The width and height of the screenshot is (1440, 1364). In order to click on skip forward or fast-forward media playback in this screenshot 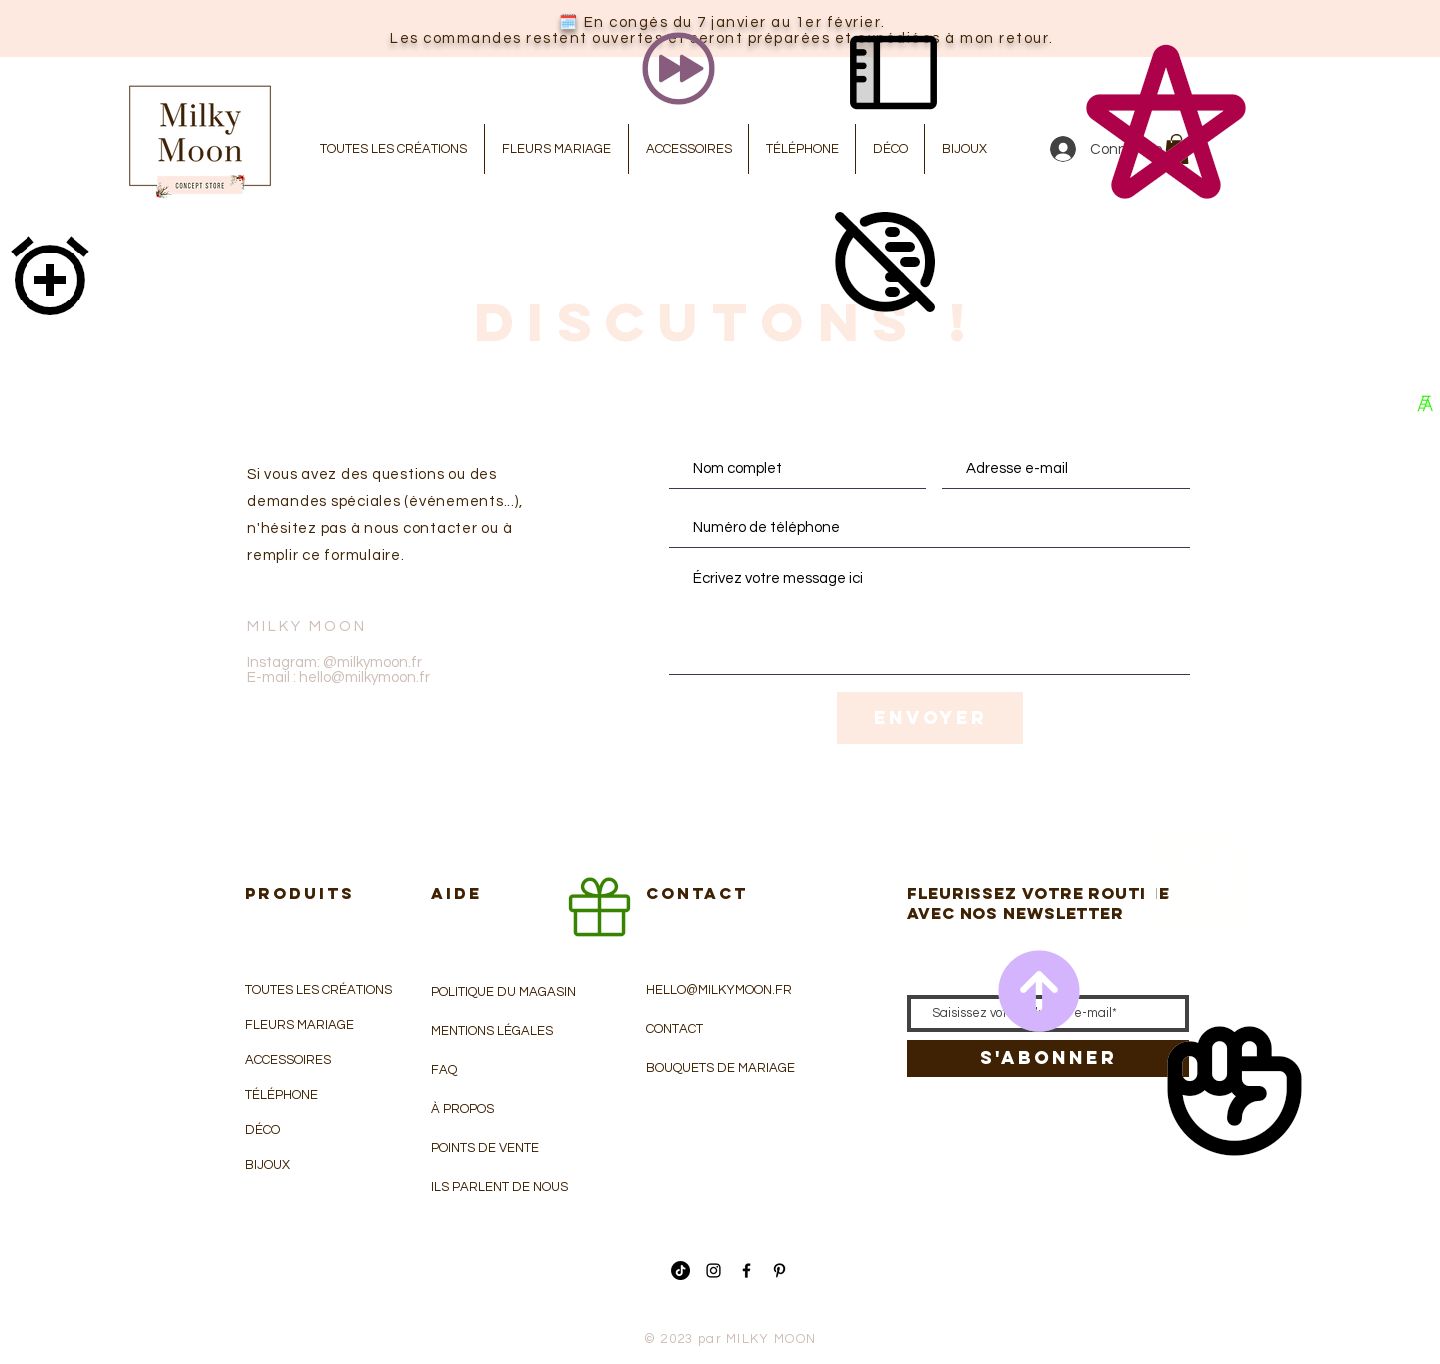, I will do `click(678, 68)`.